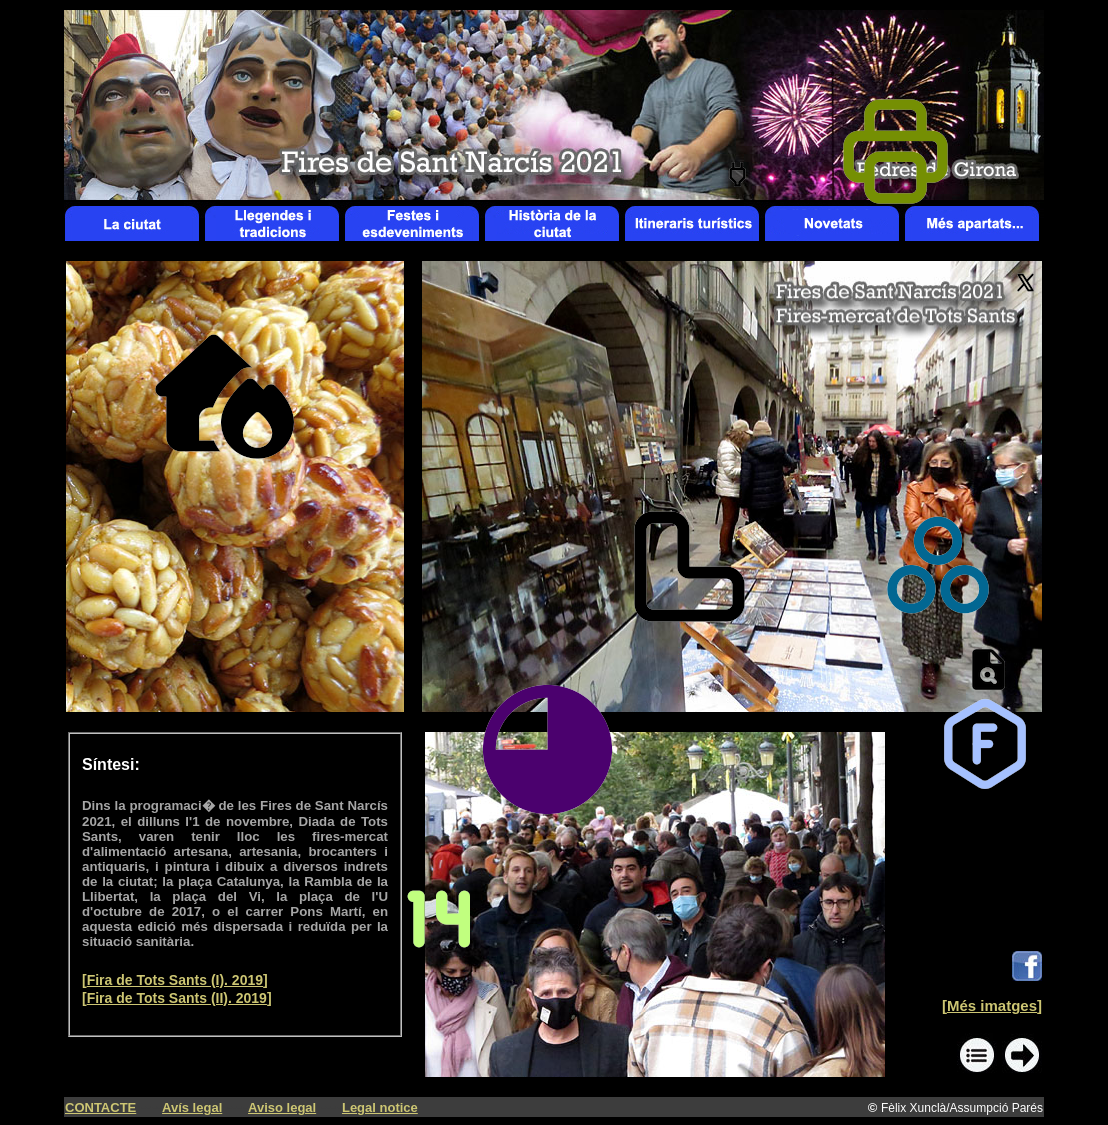  I want to click on report a fire emergency at a residence, so click(221, 393).